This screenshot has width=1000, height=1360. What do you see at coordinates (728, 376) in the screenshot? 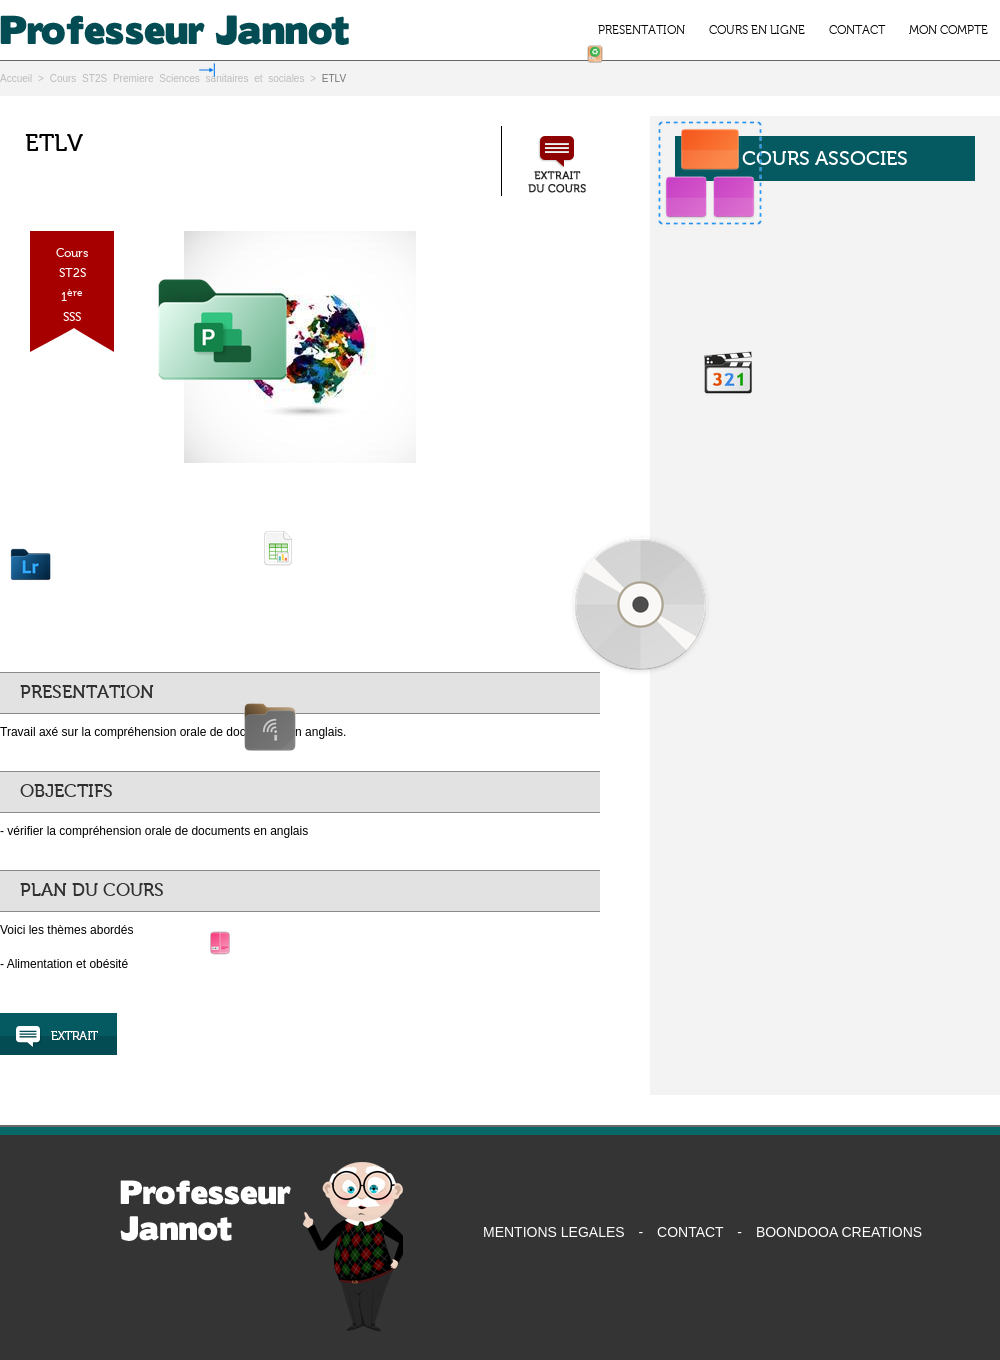
I see `open folder containing media player classic files` at bounding box center [728, 376].